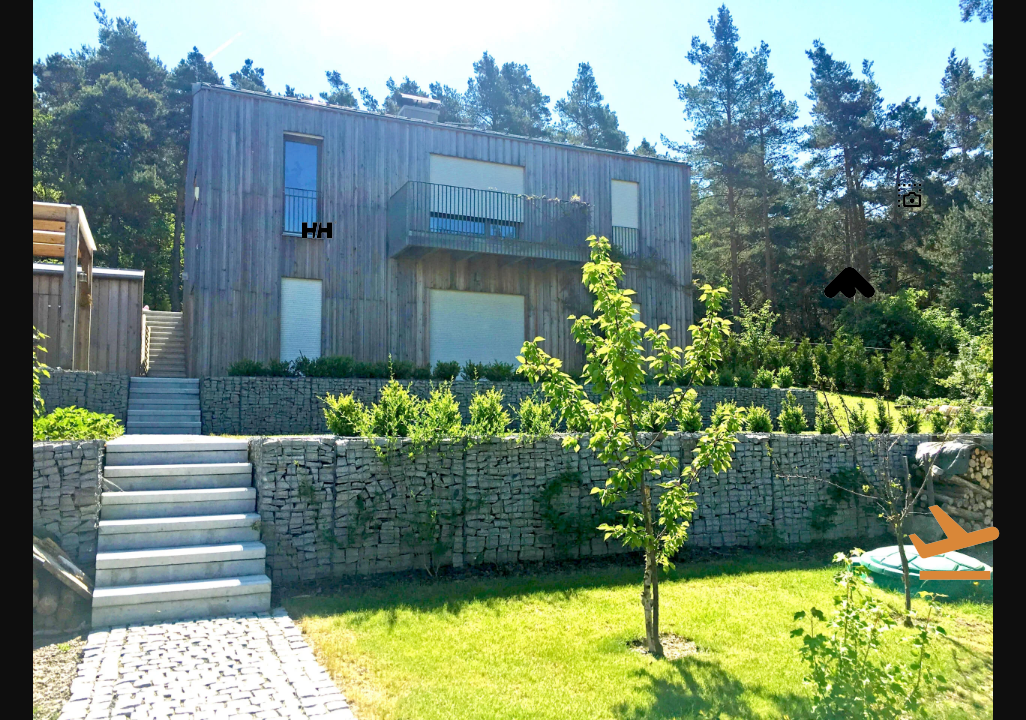 The image size is (1026, 720). What do you see at coordinates (909, 195) in the screenshot?
I see `capture a screenshot of the current screen` at bounding box center [909, 195].